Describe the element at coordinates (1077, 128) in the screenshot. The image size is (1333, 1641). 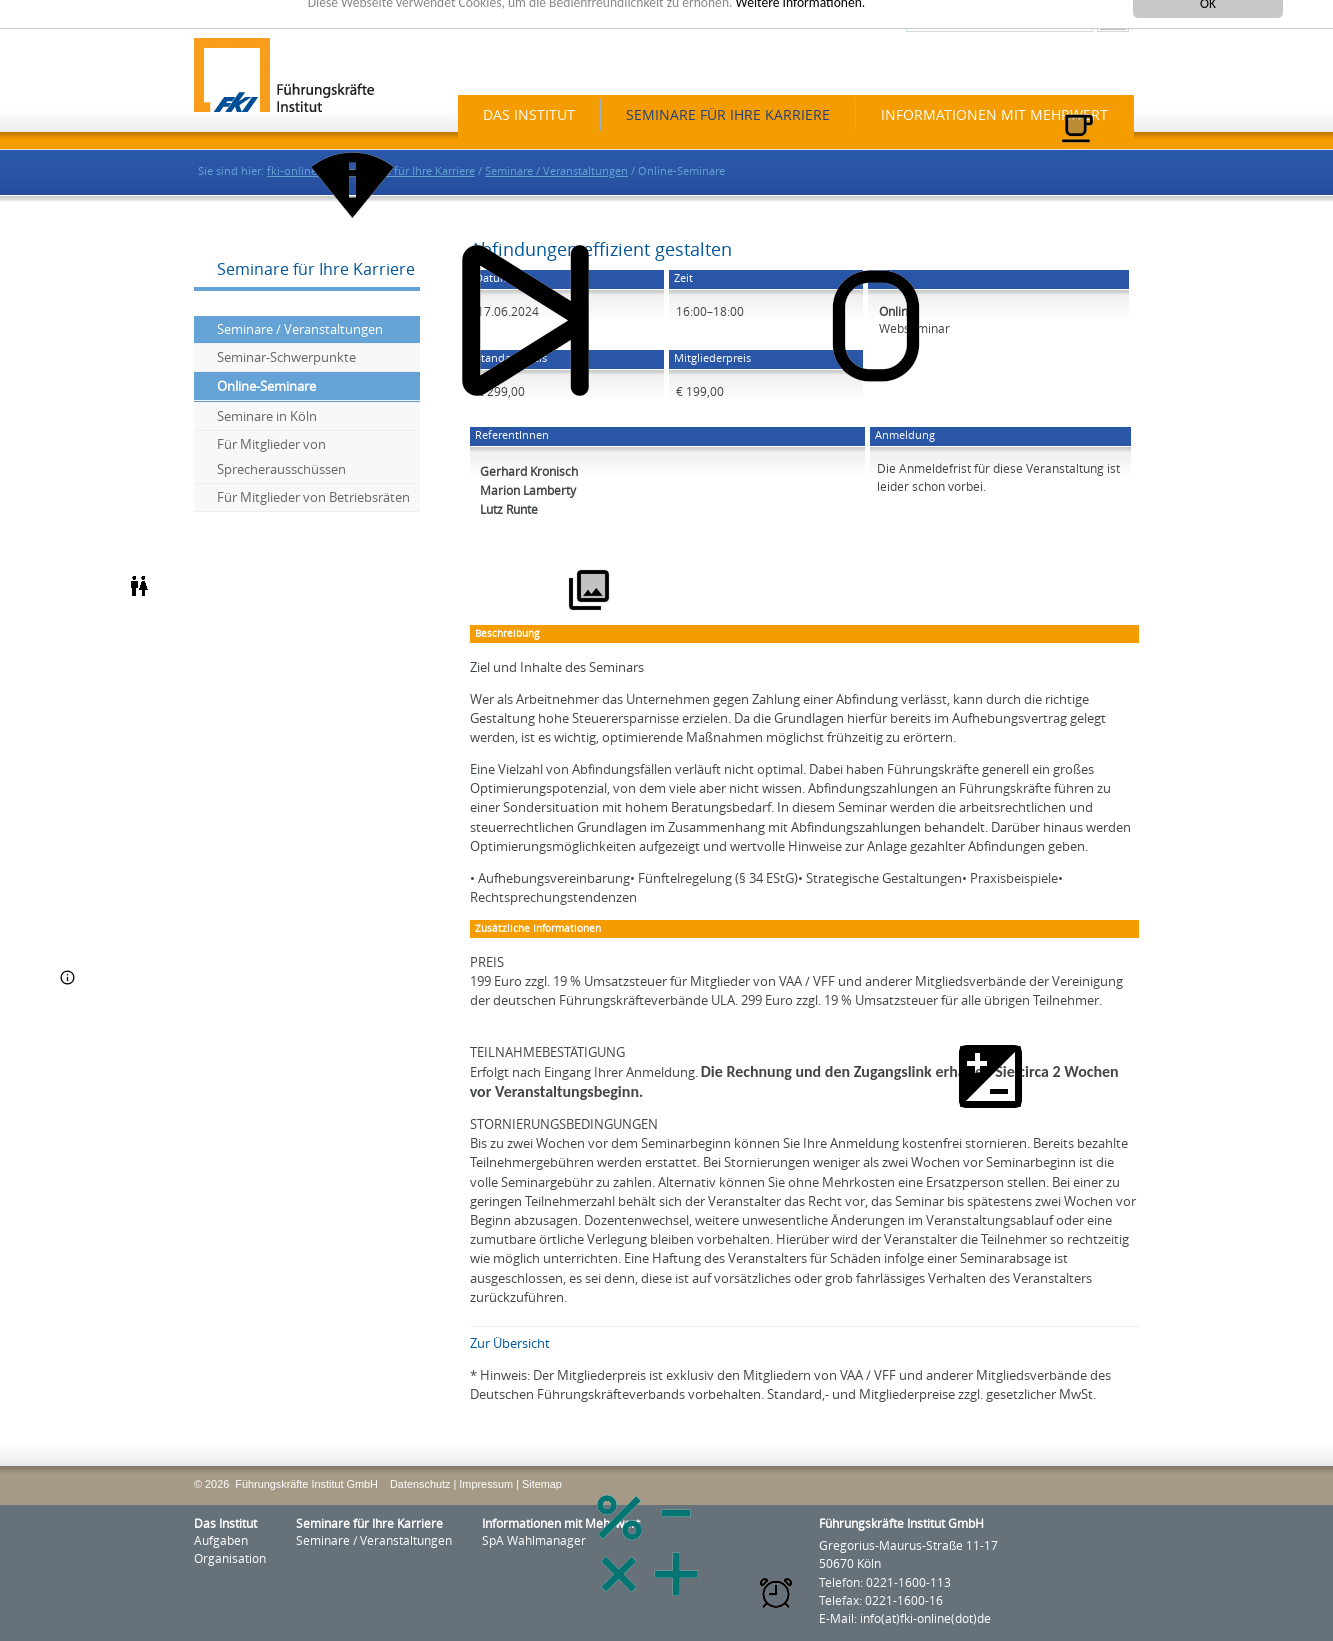
I see `find nearby coffee shops or cafes` at that location.